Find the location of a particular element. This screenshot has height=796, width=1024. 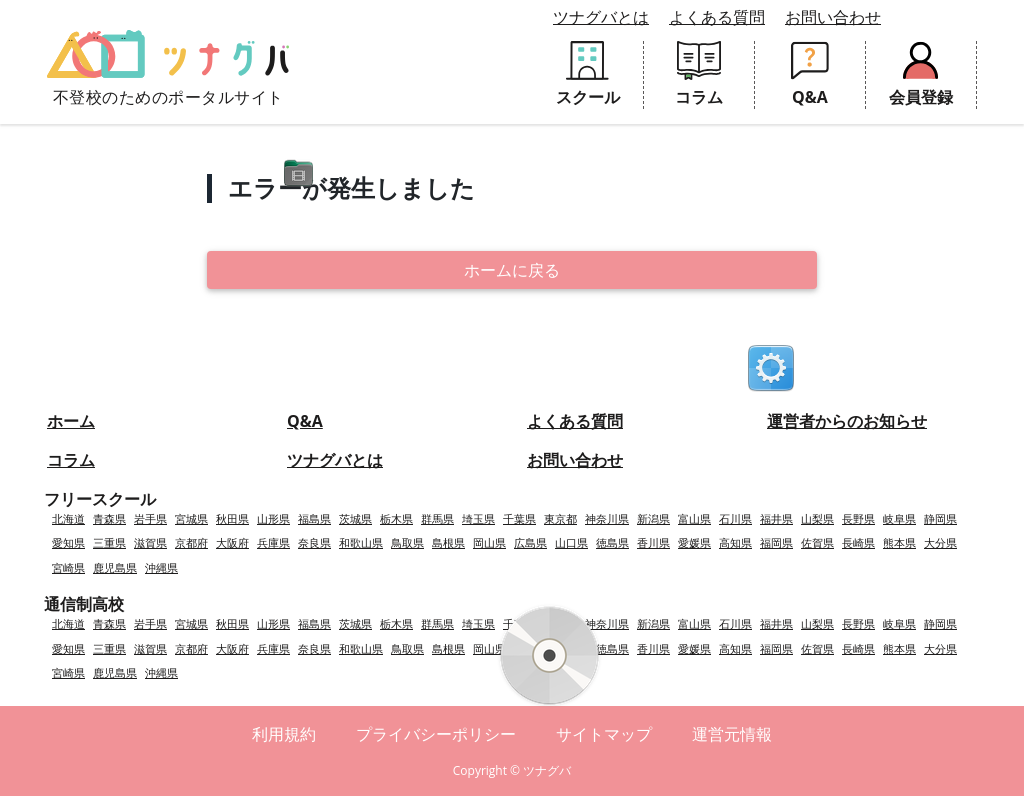

ms-dos executable file type indicator is located at coordinates (771, 368).